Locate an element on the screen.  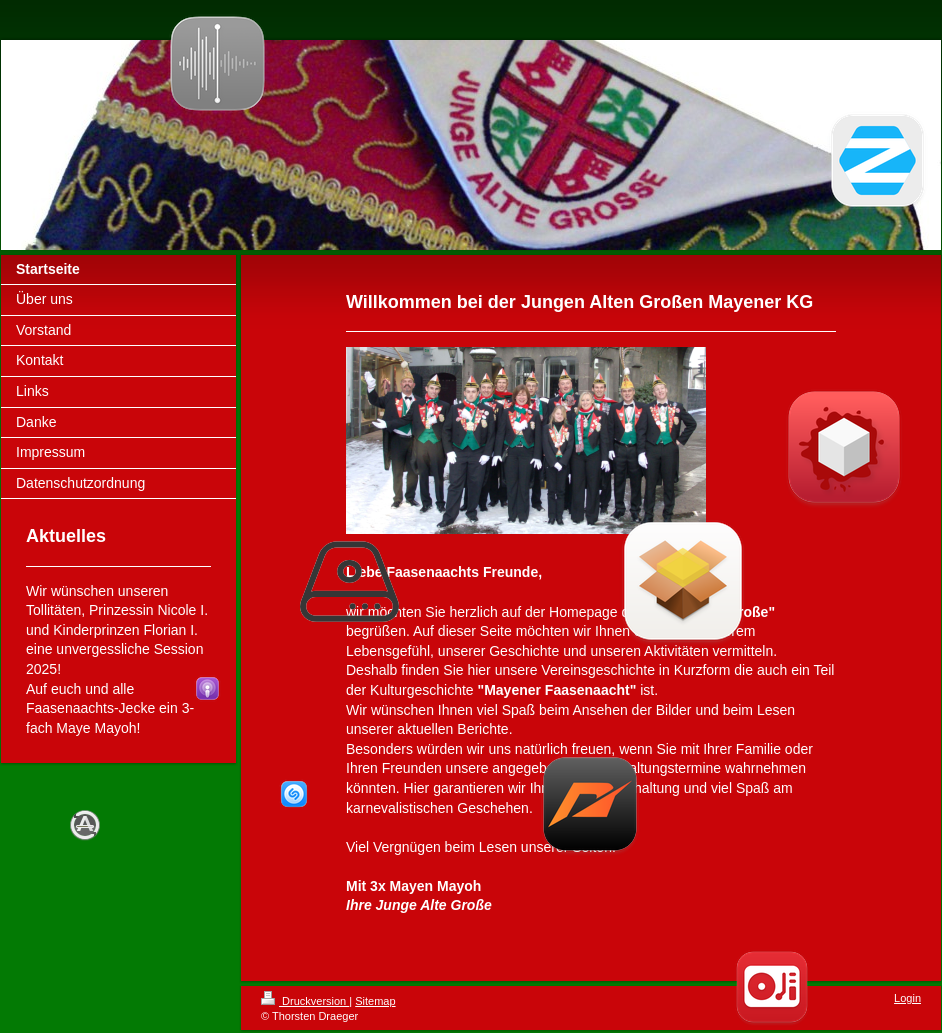
identify a song playing nearby is located at coordinates (294, 794).